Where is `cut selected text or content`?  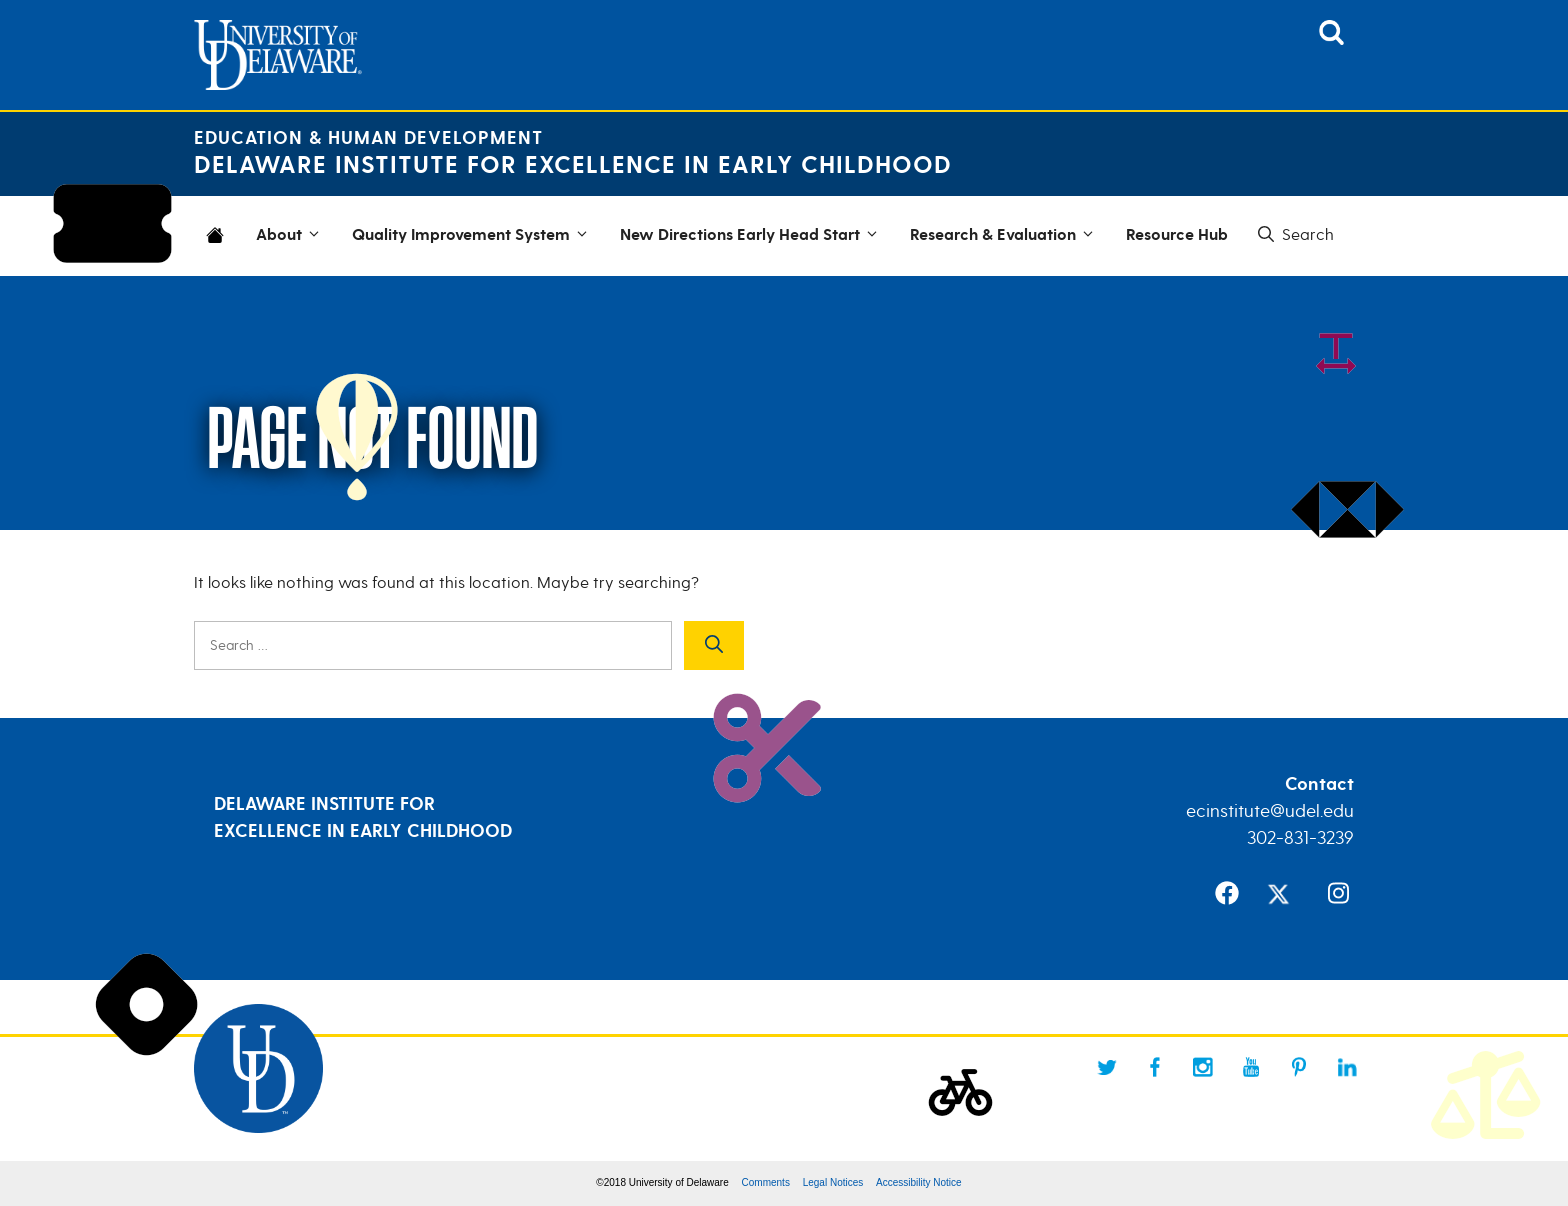
cut selected text or content is located at coordinates (768, 748).